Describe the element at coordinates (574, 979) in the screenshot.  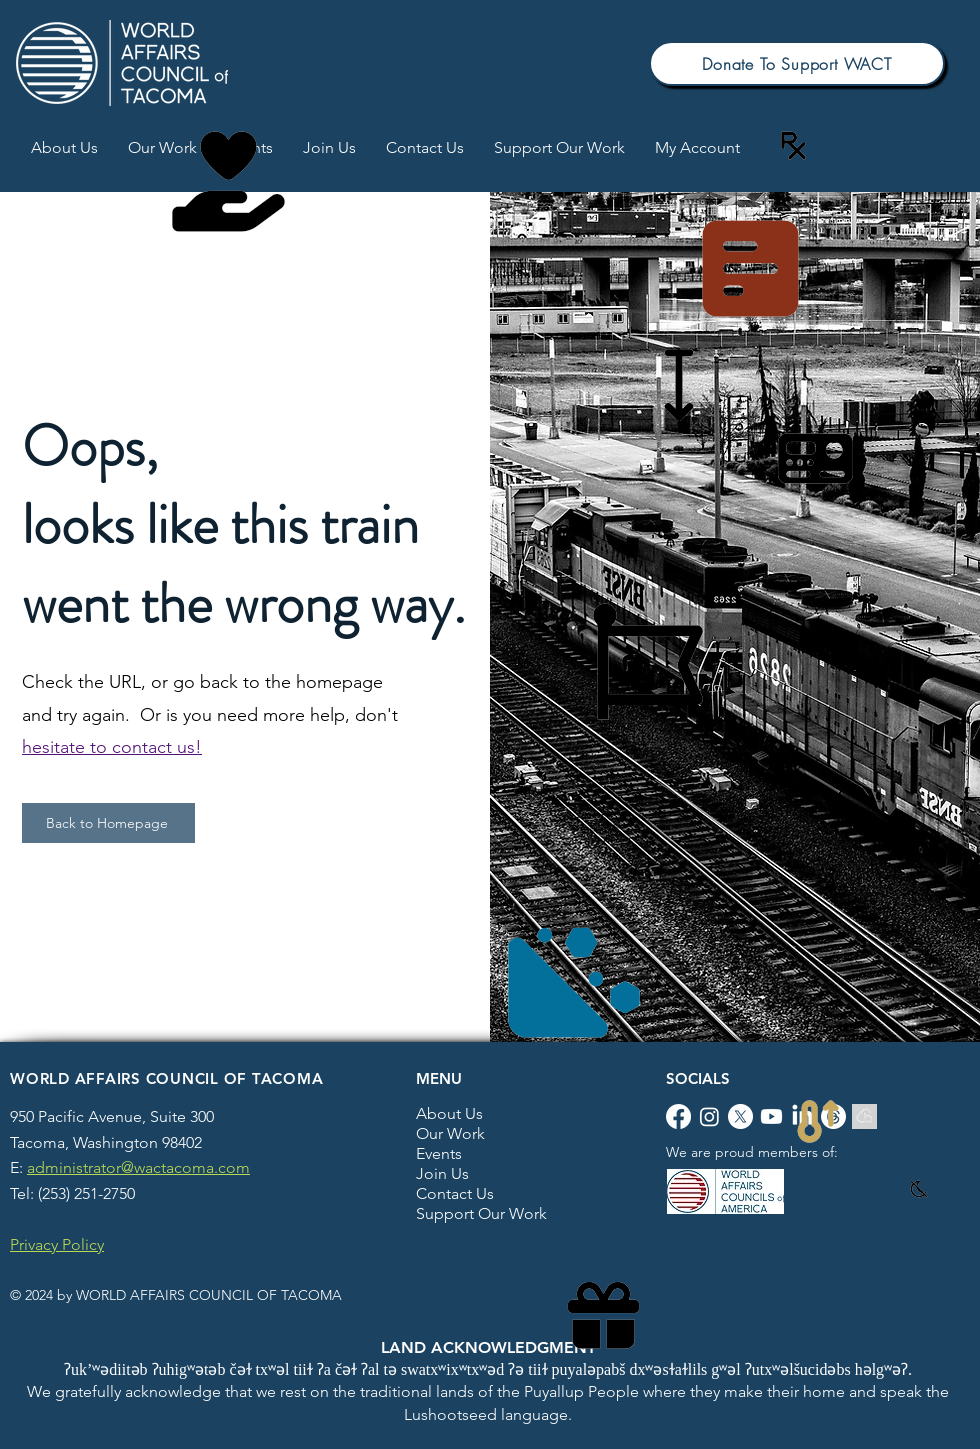
I see `indicates rockslide or landslide hazard warning` at that location.